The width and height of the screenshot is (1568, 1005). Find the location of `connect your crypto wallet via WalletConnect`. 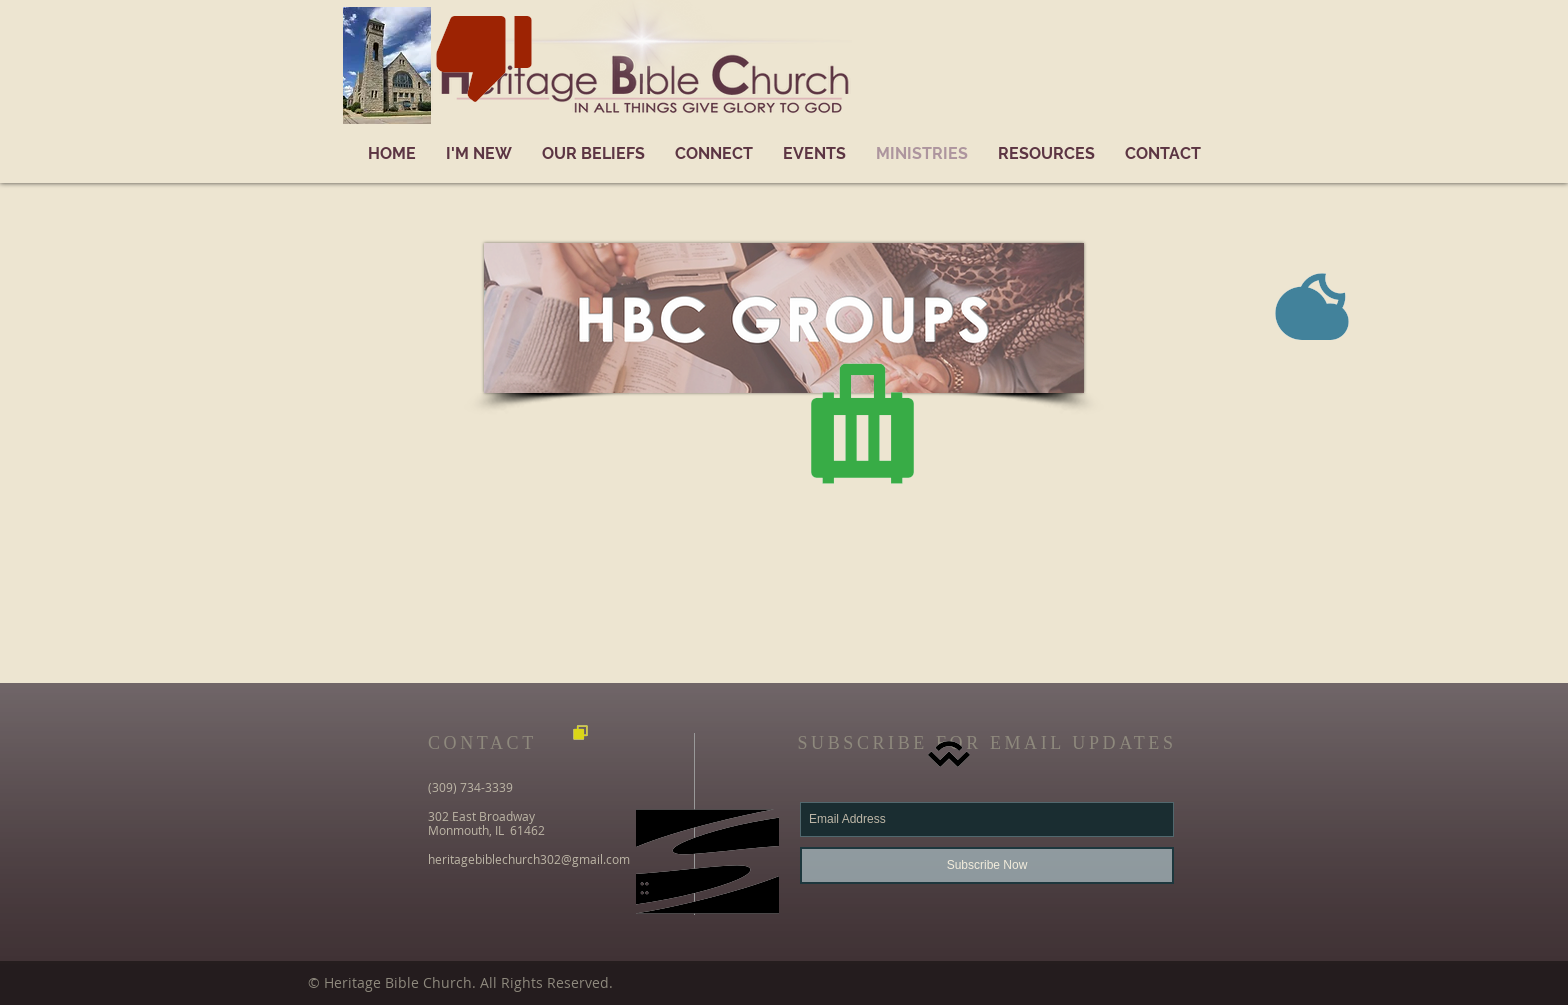

connect your crypto wallet via WalletConnect is located at coordinates (949, 754).